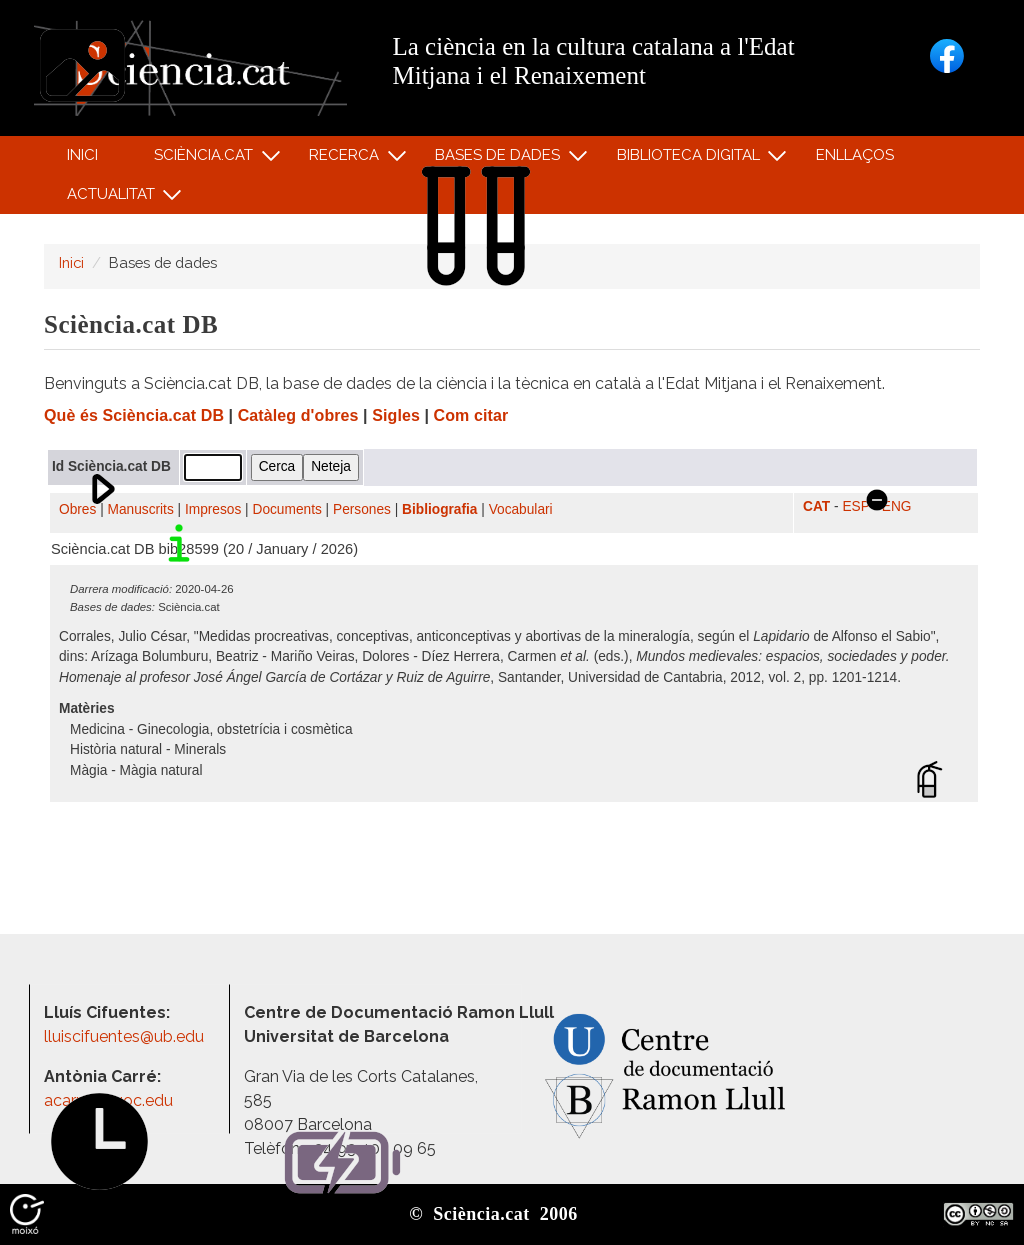  Describe the element at coordinates (928, 780) in the screenshot. I see `access fire safety information` at that location.